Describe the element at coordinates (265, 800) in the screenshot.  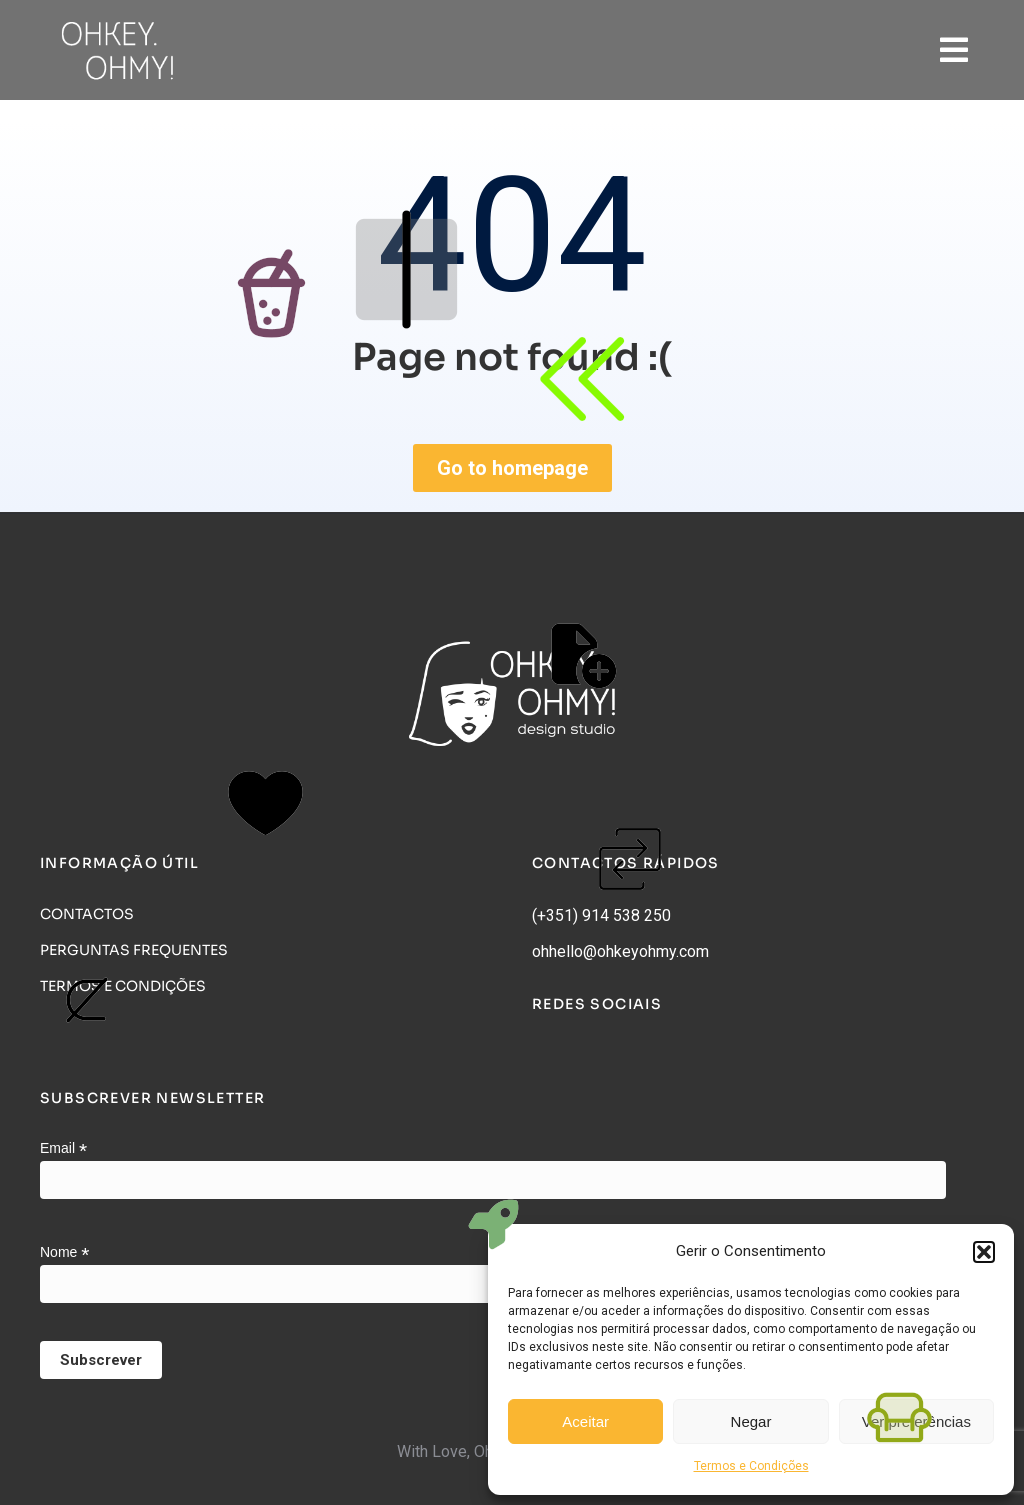
I see `add to favorites` at that location.